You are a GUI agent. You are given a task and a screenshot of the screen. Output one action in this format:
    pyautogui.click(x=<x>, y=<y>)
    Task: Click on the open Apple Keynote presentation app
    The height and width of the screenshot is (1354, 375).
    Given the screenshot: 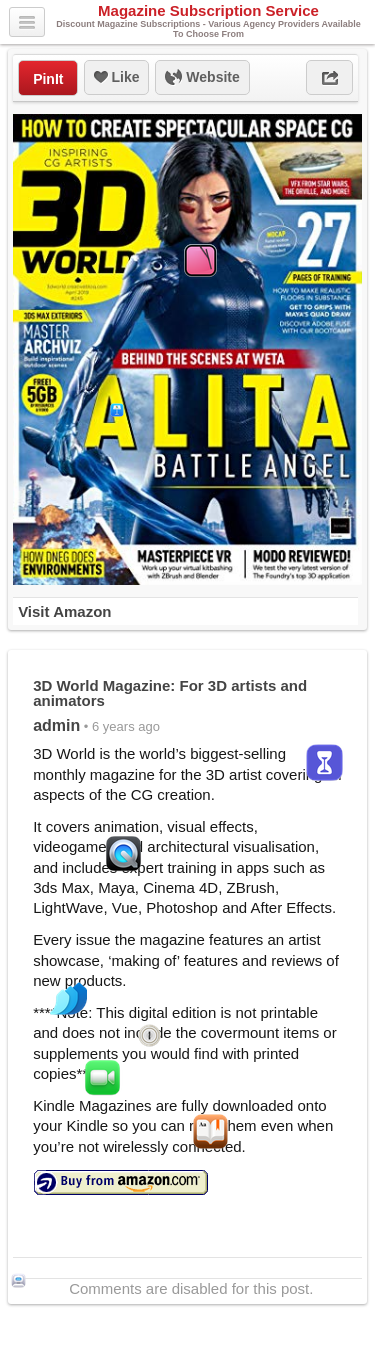 What is the action you would take?
    pyautogui.click(x=117, y=410)
    